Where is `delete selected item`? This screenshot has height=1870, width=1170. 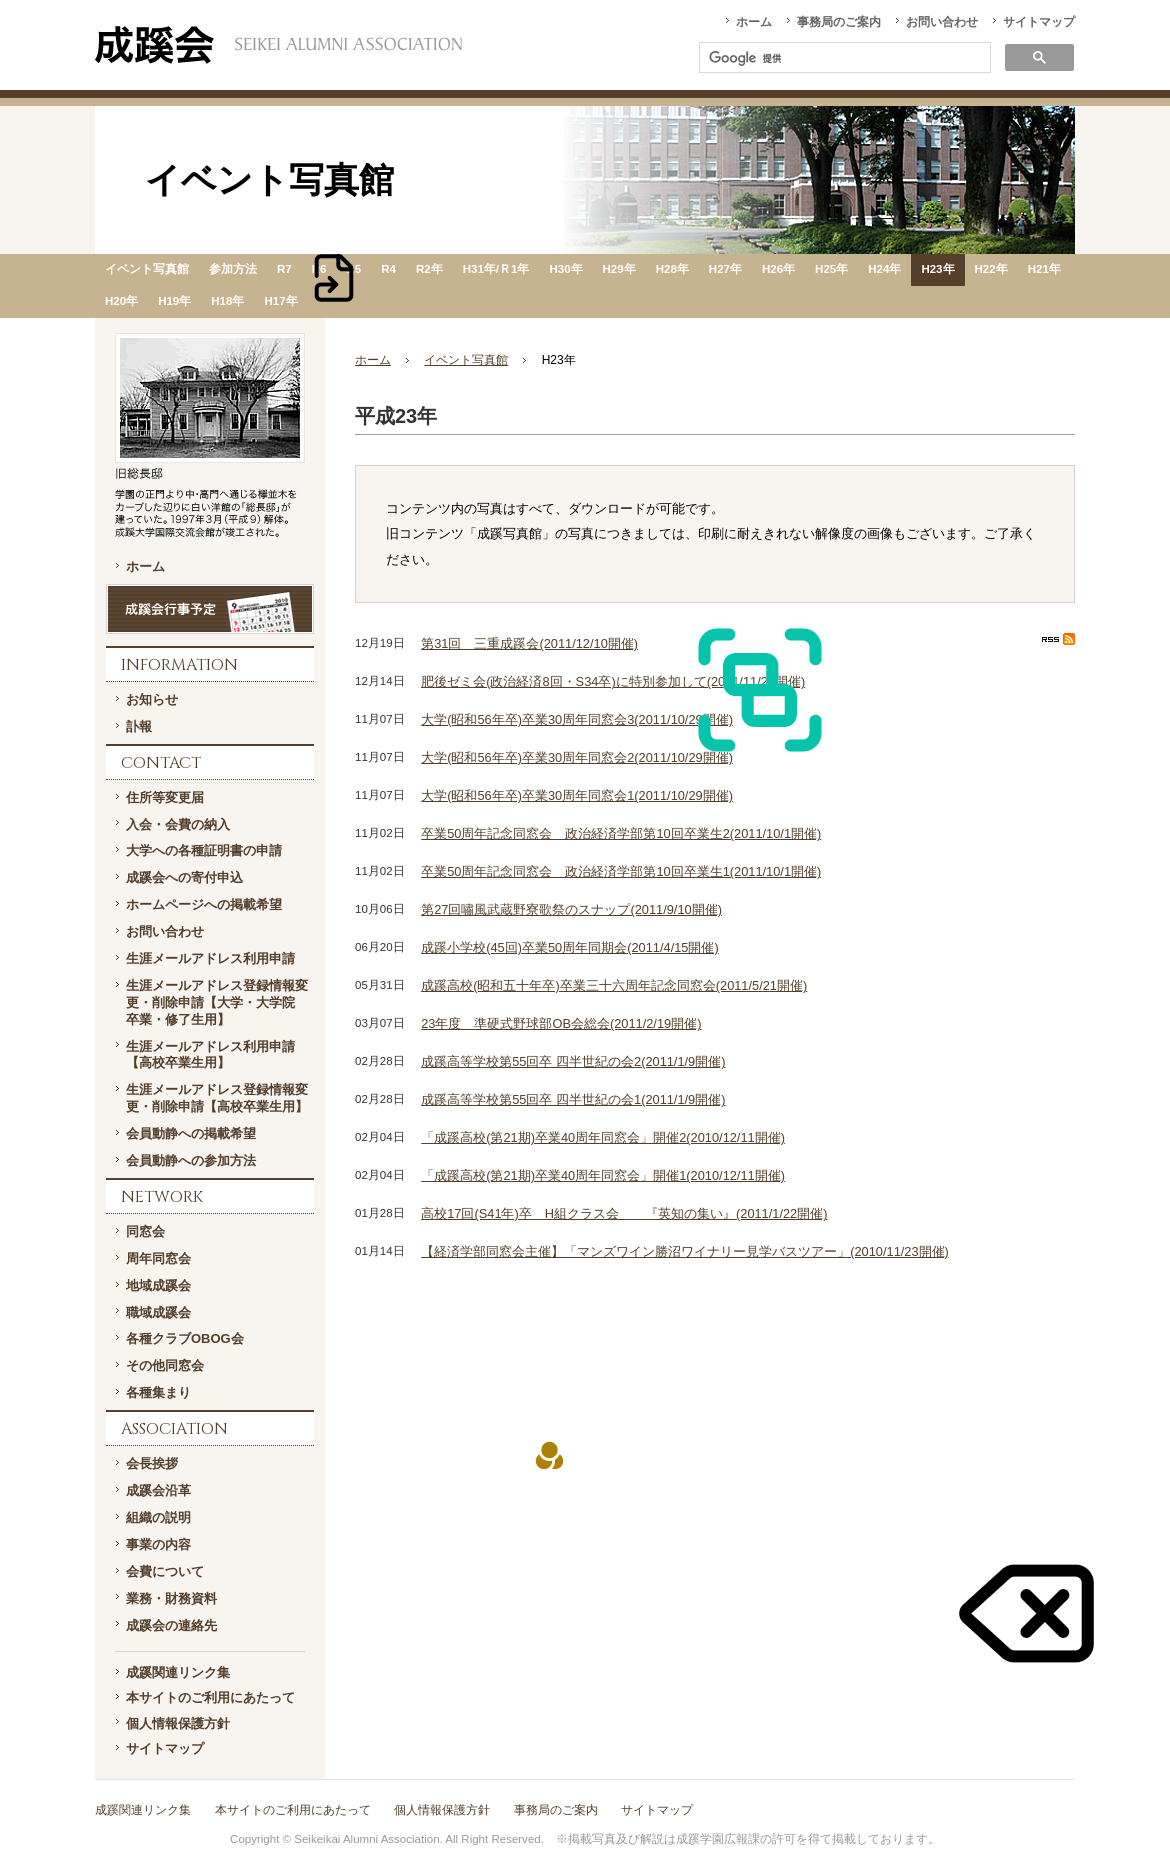
delete selected item is located at coordinates (1026, 1613).